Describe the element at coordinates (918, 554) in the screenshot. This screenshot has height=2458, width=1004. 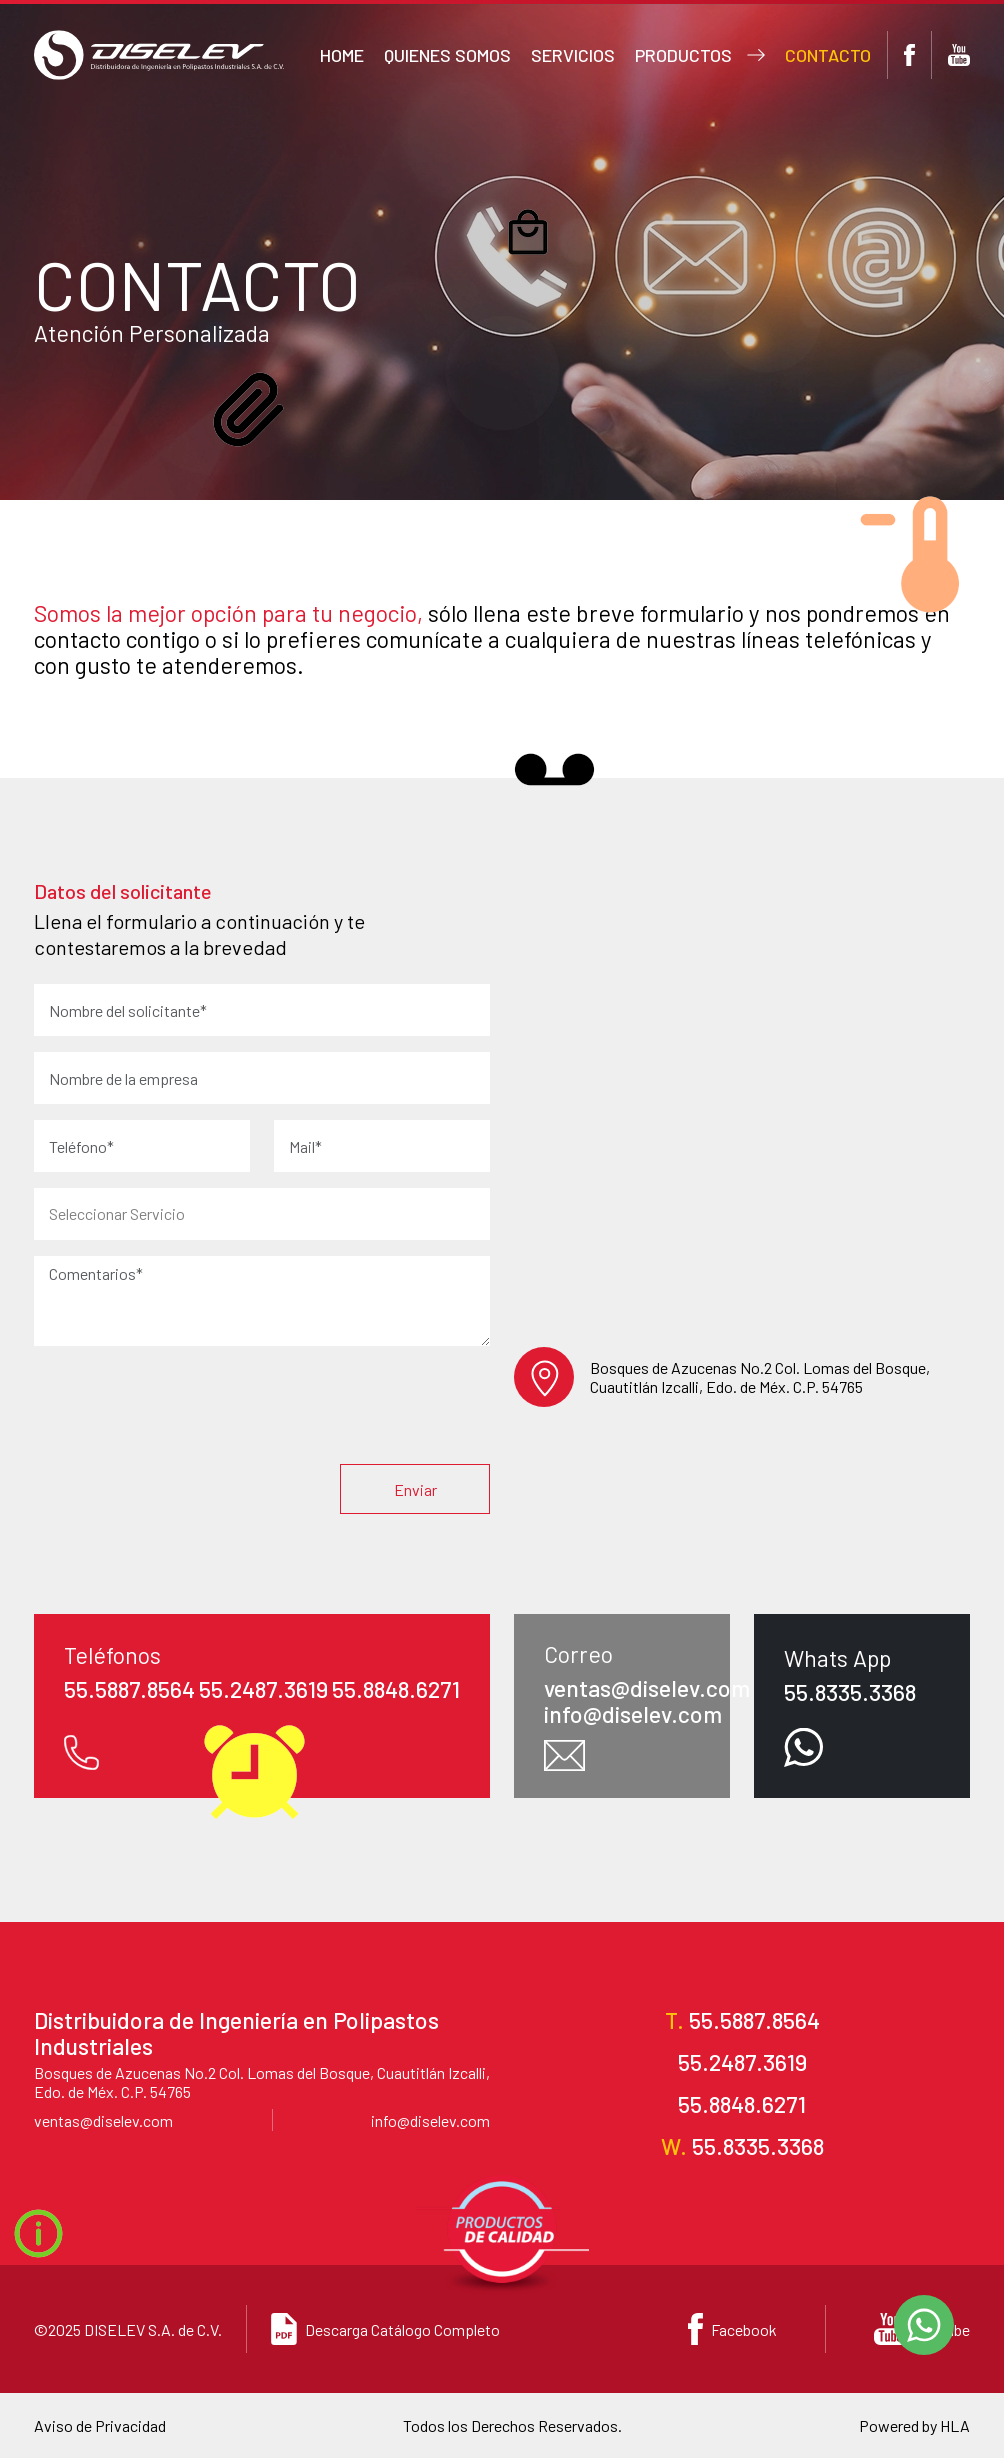
I see `decrease temperature setting` at that location.